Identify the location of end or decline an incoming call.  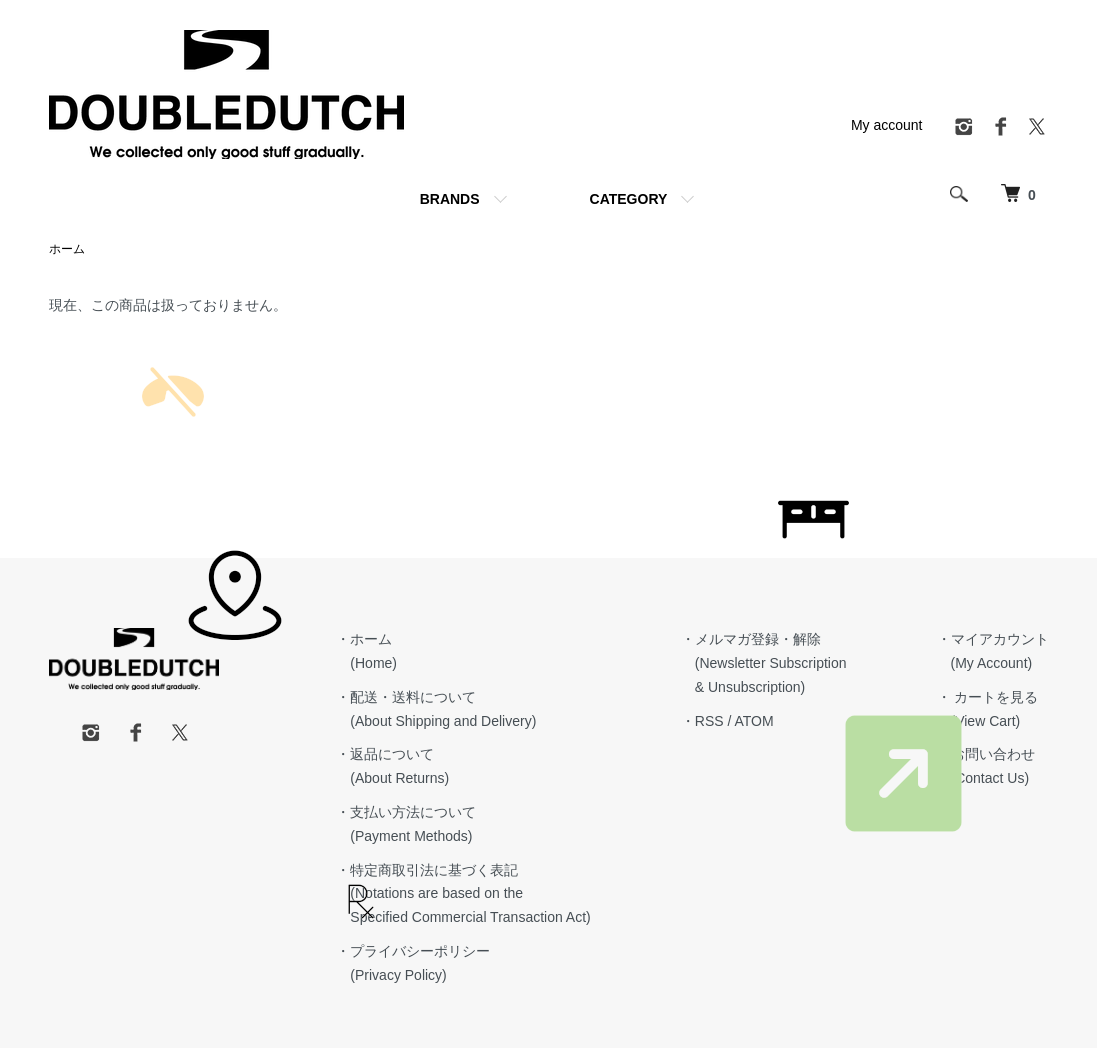
(173, 392).